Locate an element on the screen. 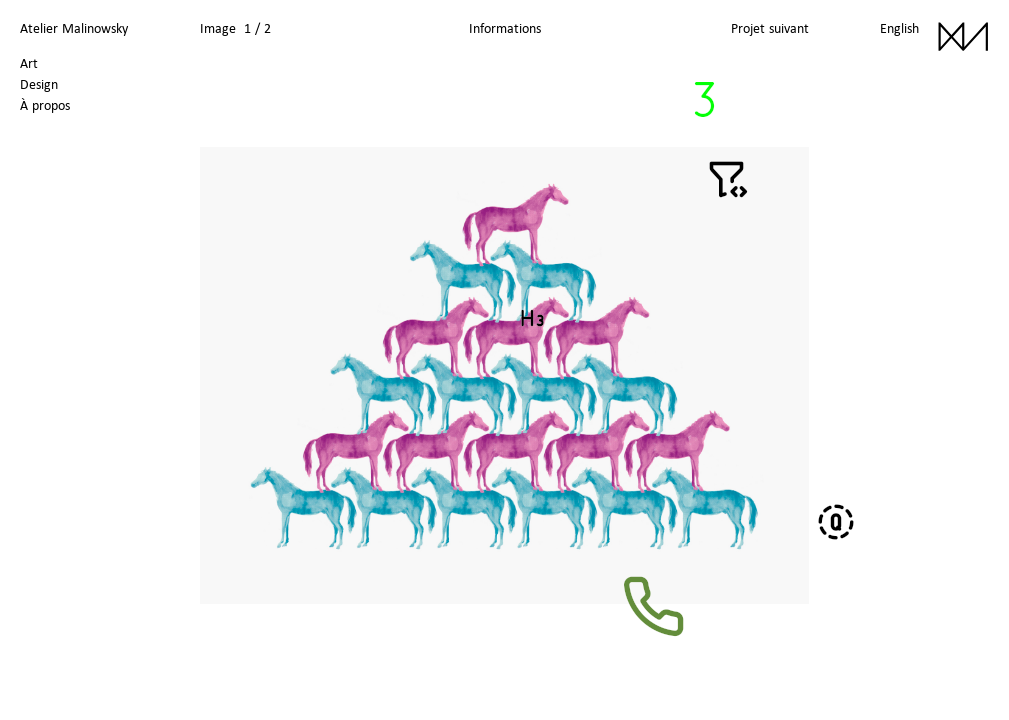  filter results using code or custom query is located at coordinates (726, 178).